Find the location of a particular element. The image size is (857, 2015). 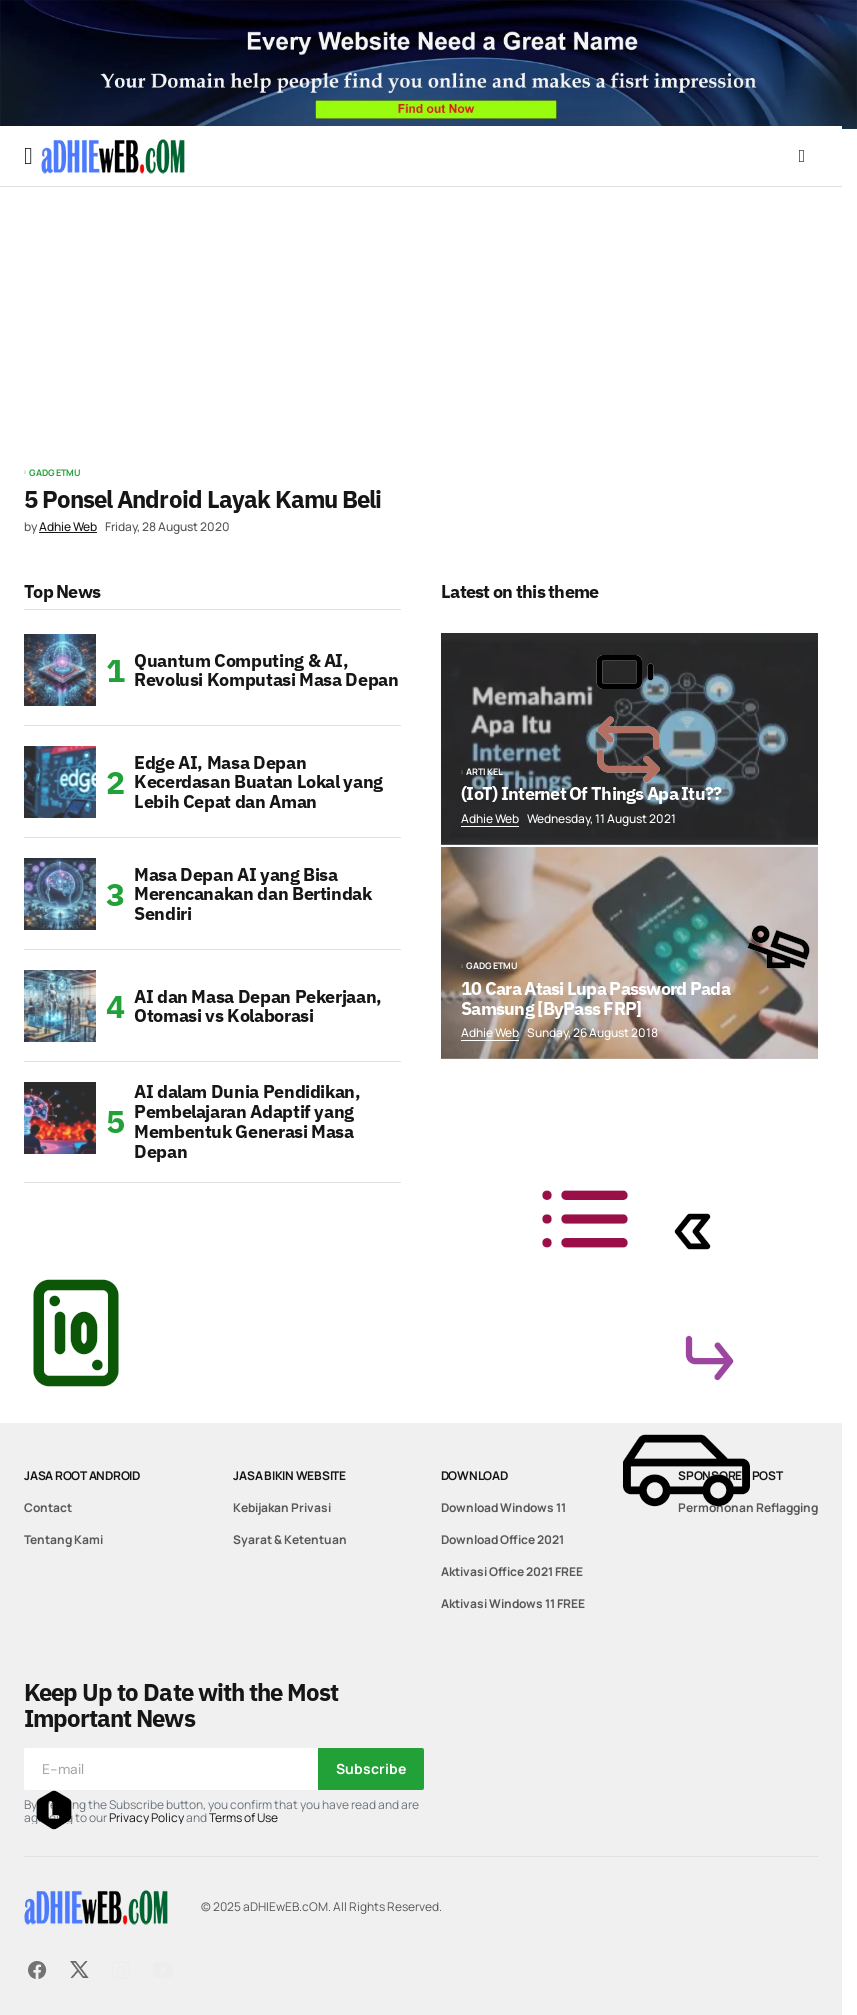

indicates current battery level is located at coordinates (625, 672).